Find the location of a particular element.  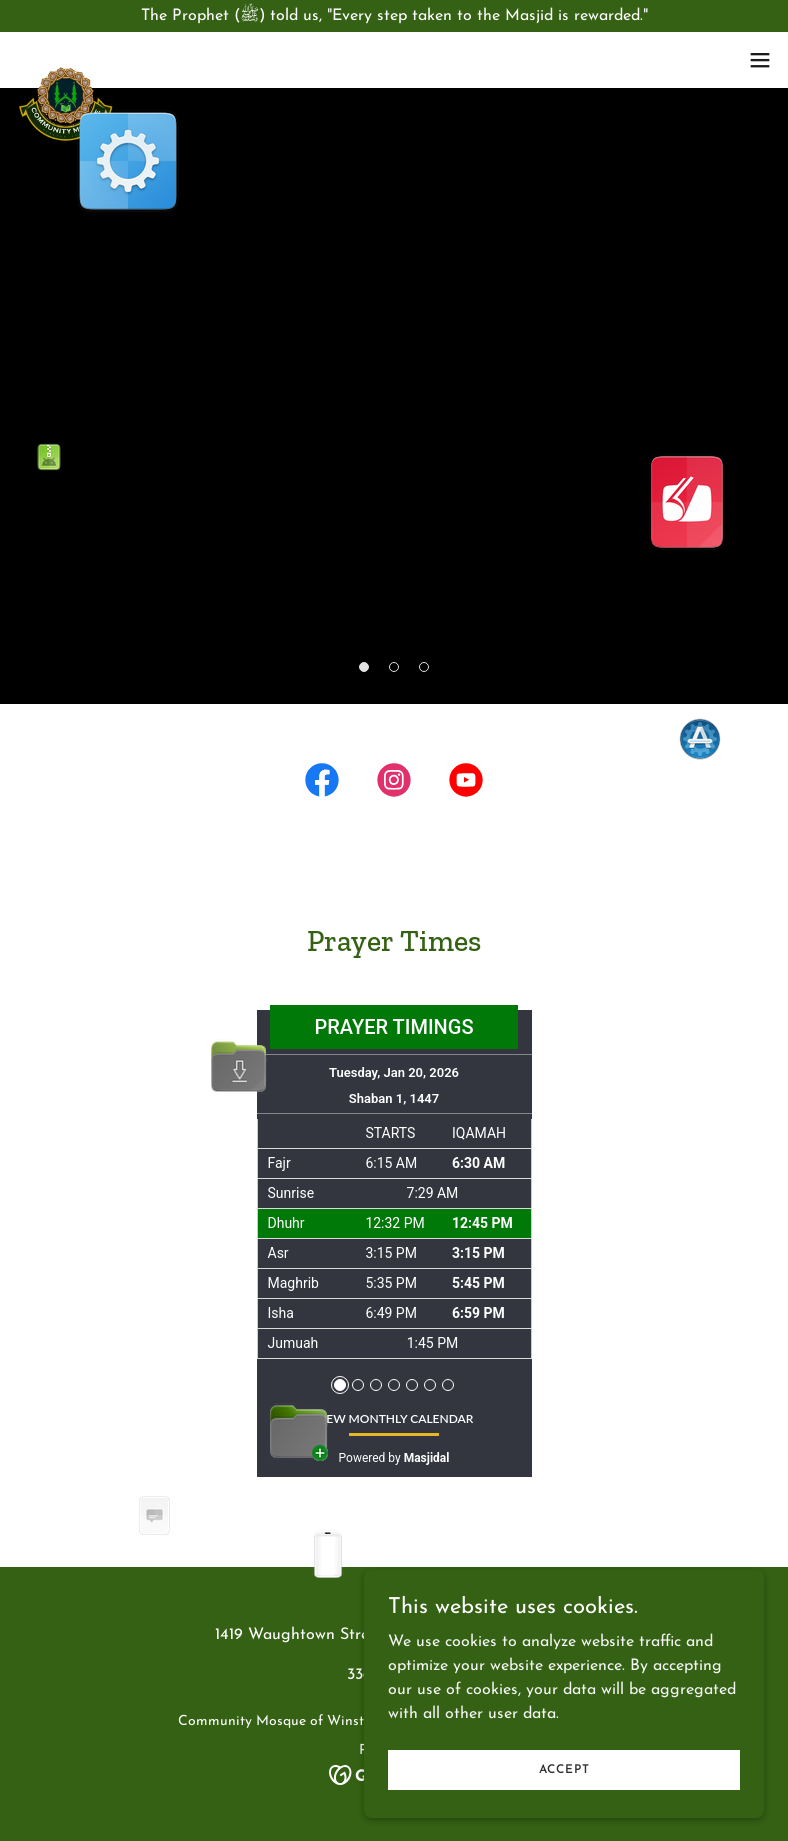

android app installation package file is located at coordinates (49, 457).